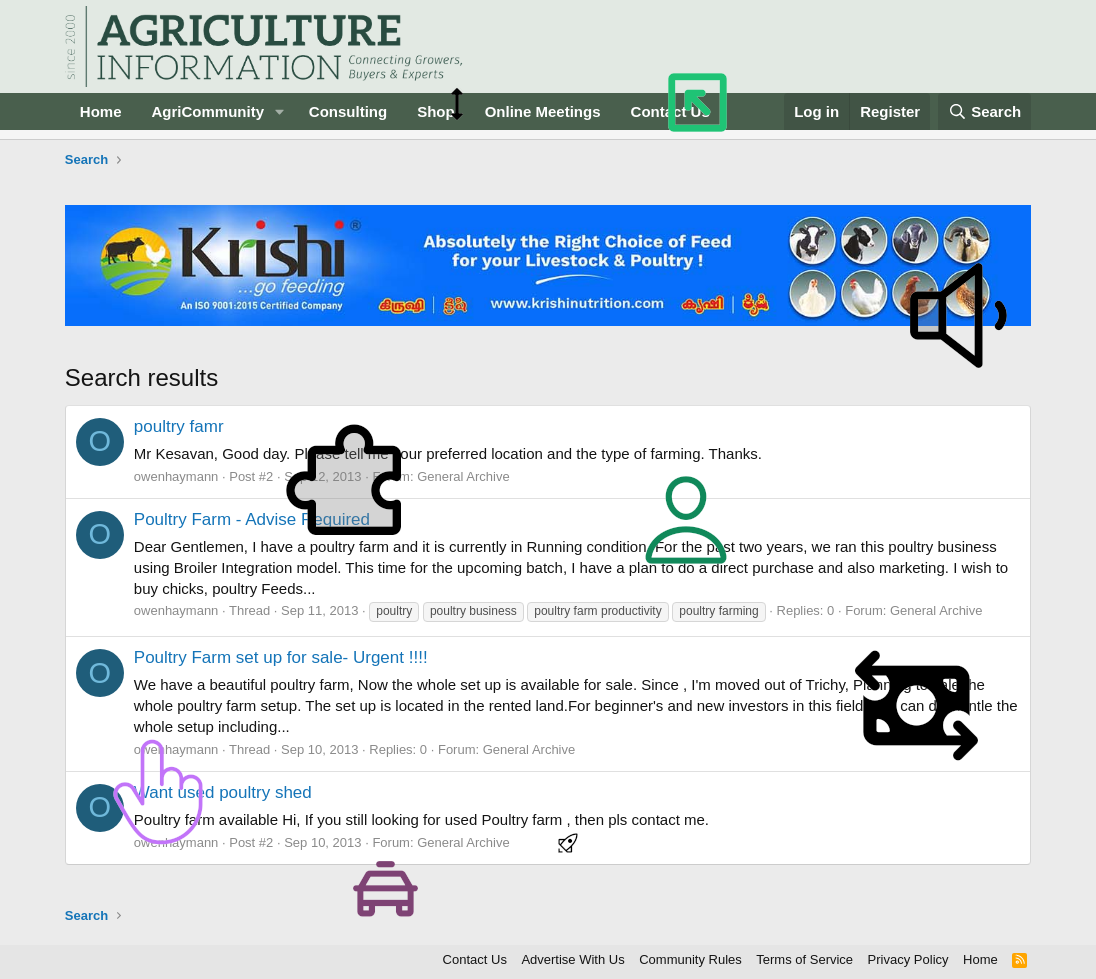 The height and width of the screenshot is (979, 1096). I want to click on launch or deploy a project, so click(568, 843).